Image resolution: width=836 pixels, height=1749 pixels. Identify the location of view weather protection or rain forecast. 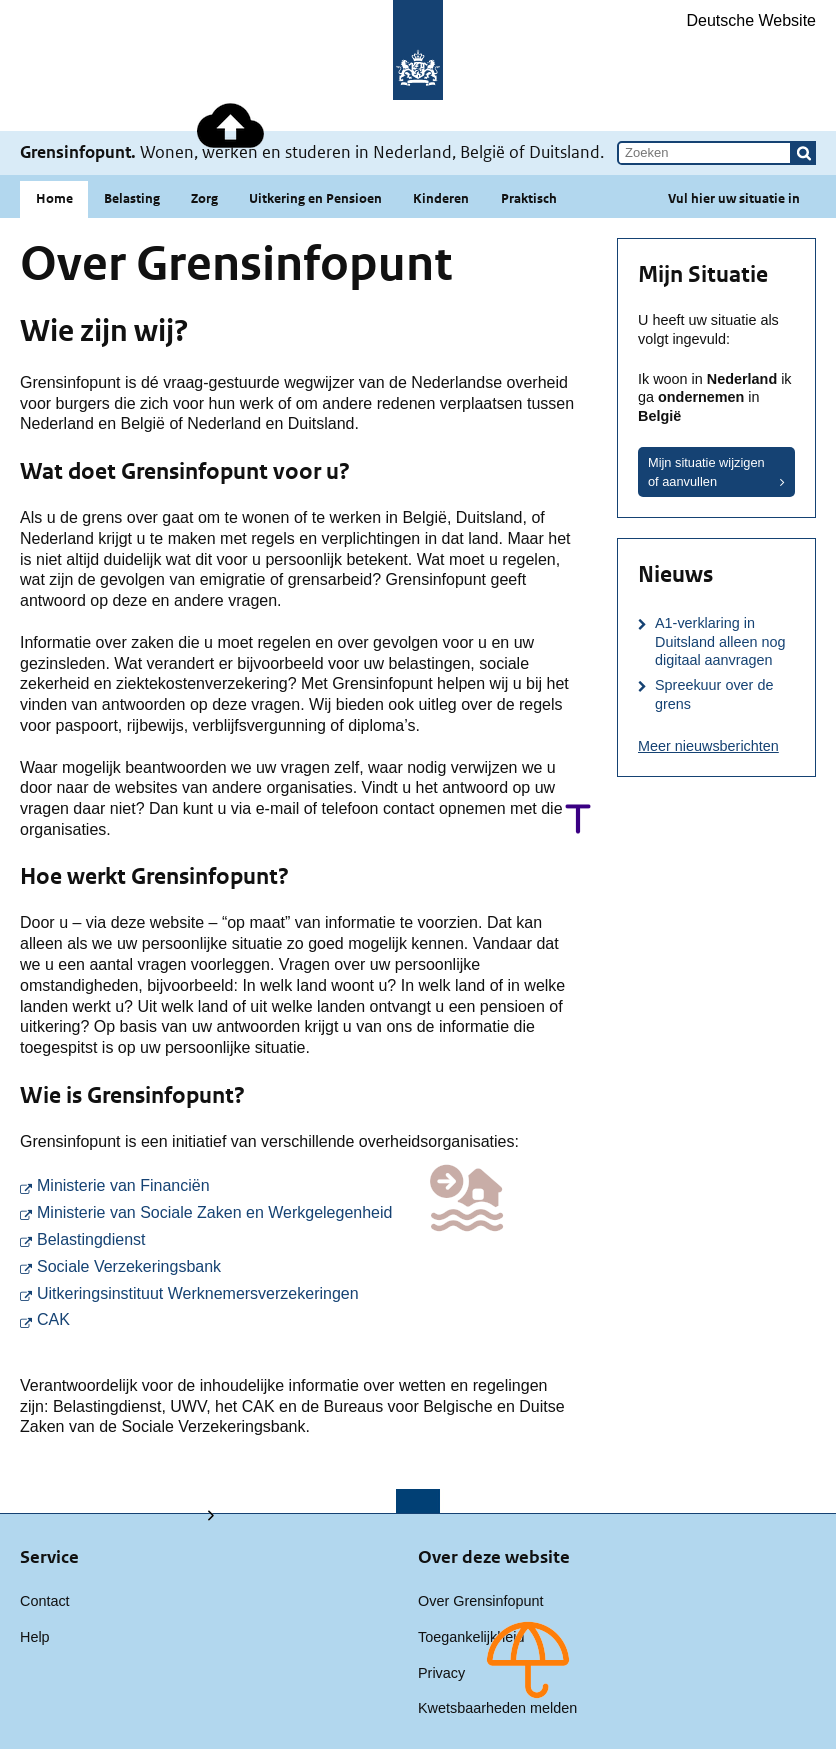
(528, 1660).